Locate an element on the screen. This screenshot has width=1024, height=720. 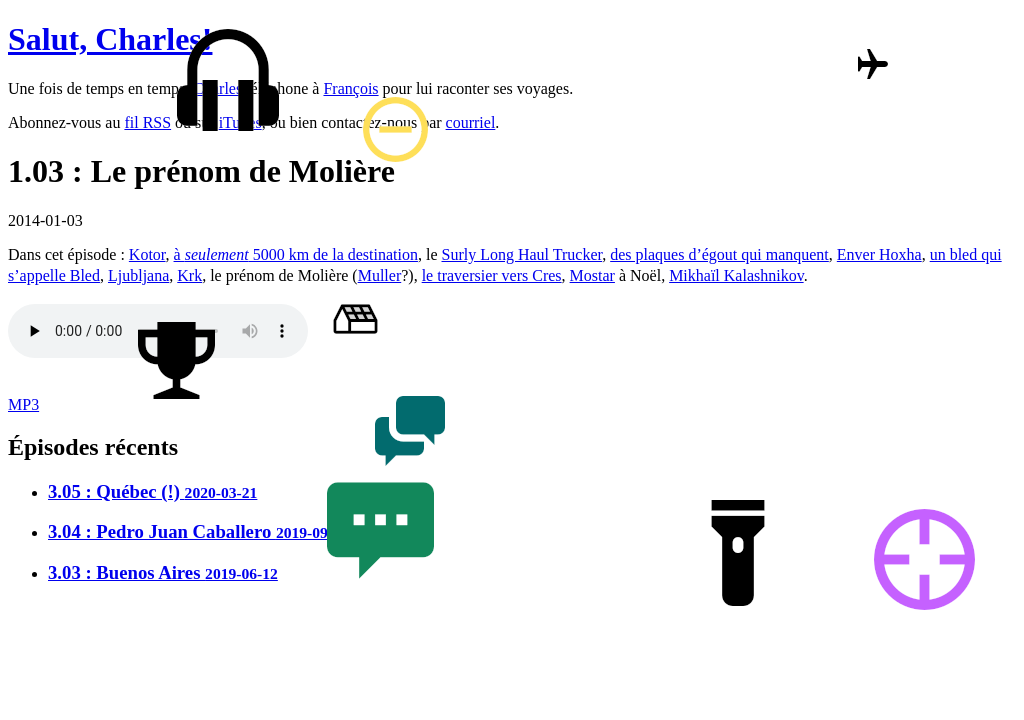
listen to audio or music is located at coordinates (228, 80).